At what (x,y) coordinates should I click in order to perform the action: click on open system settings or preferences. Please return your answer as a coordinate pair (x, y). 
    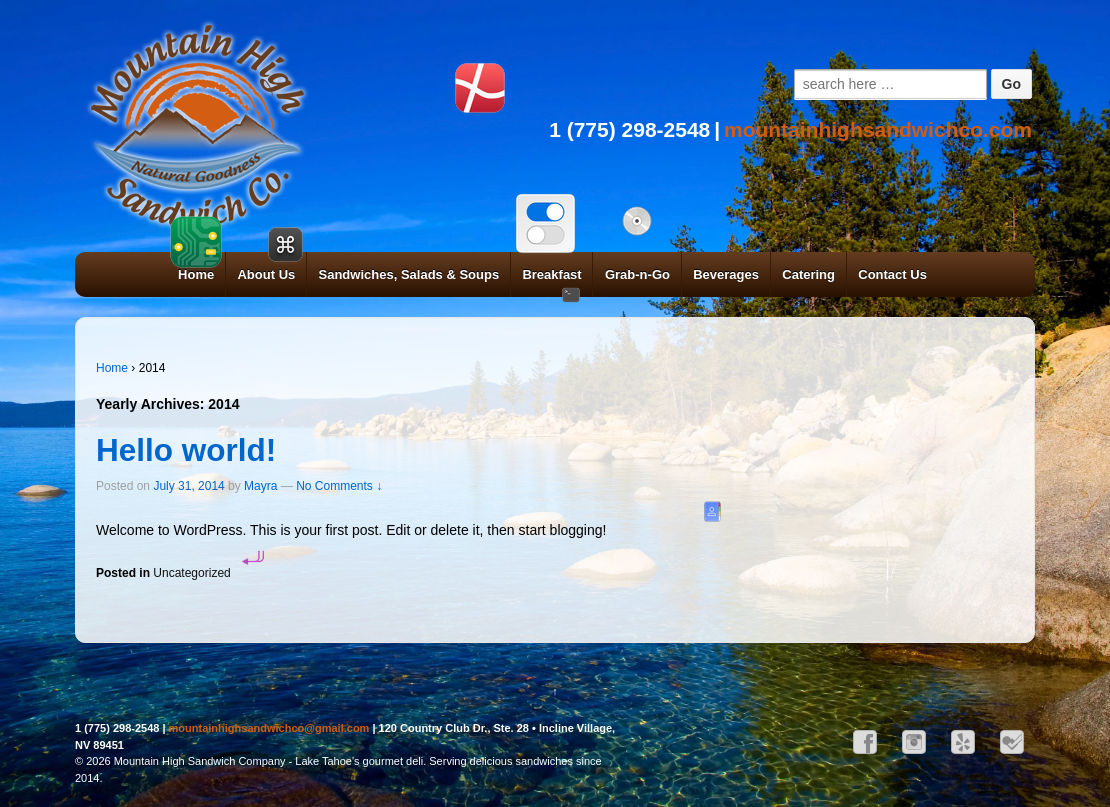
    Looking at the image, I should click on (545, 223).